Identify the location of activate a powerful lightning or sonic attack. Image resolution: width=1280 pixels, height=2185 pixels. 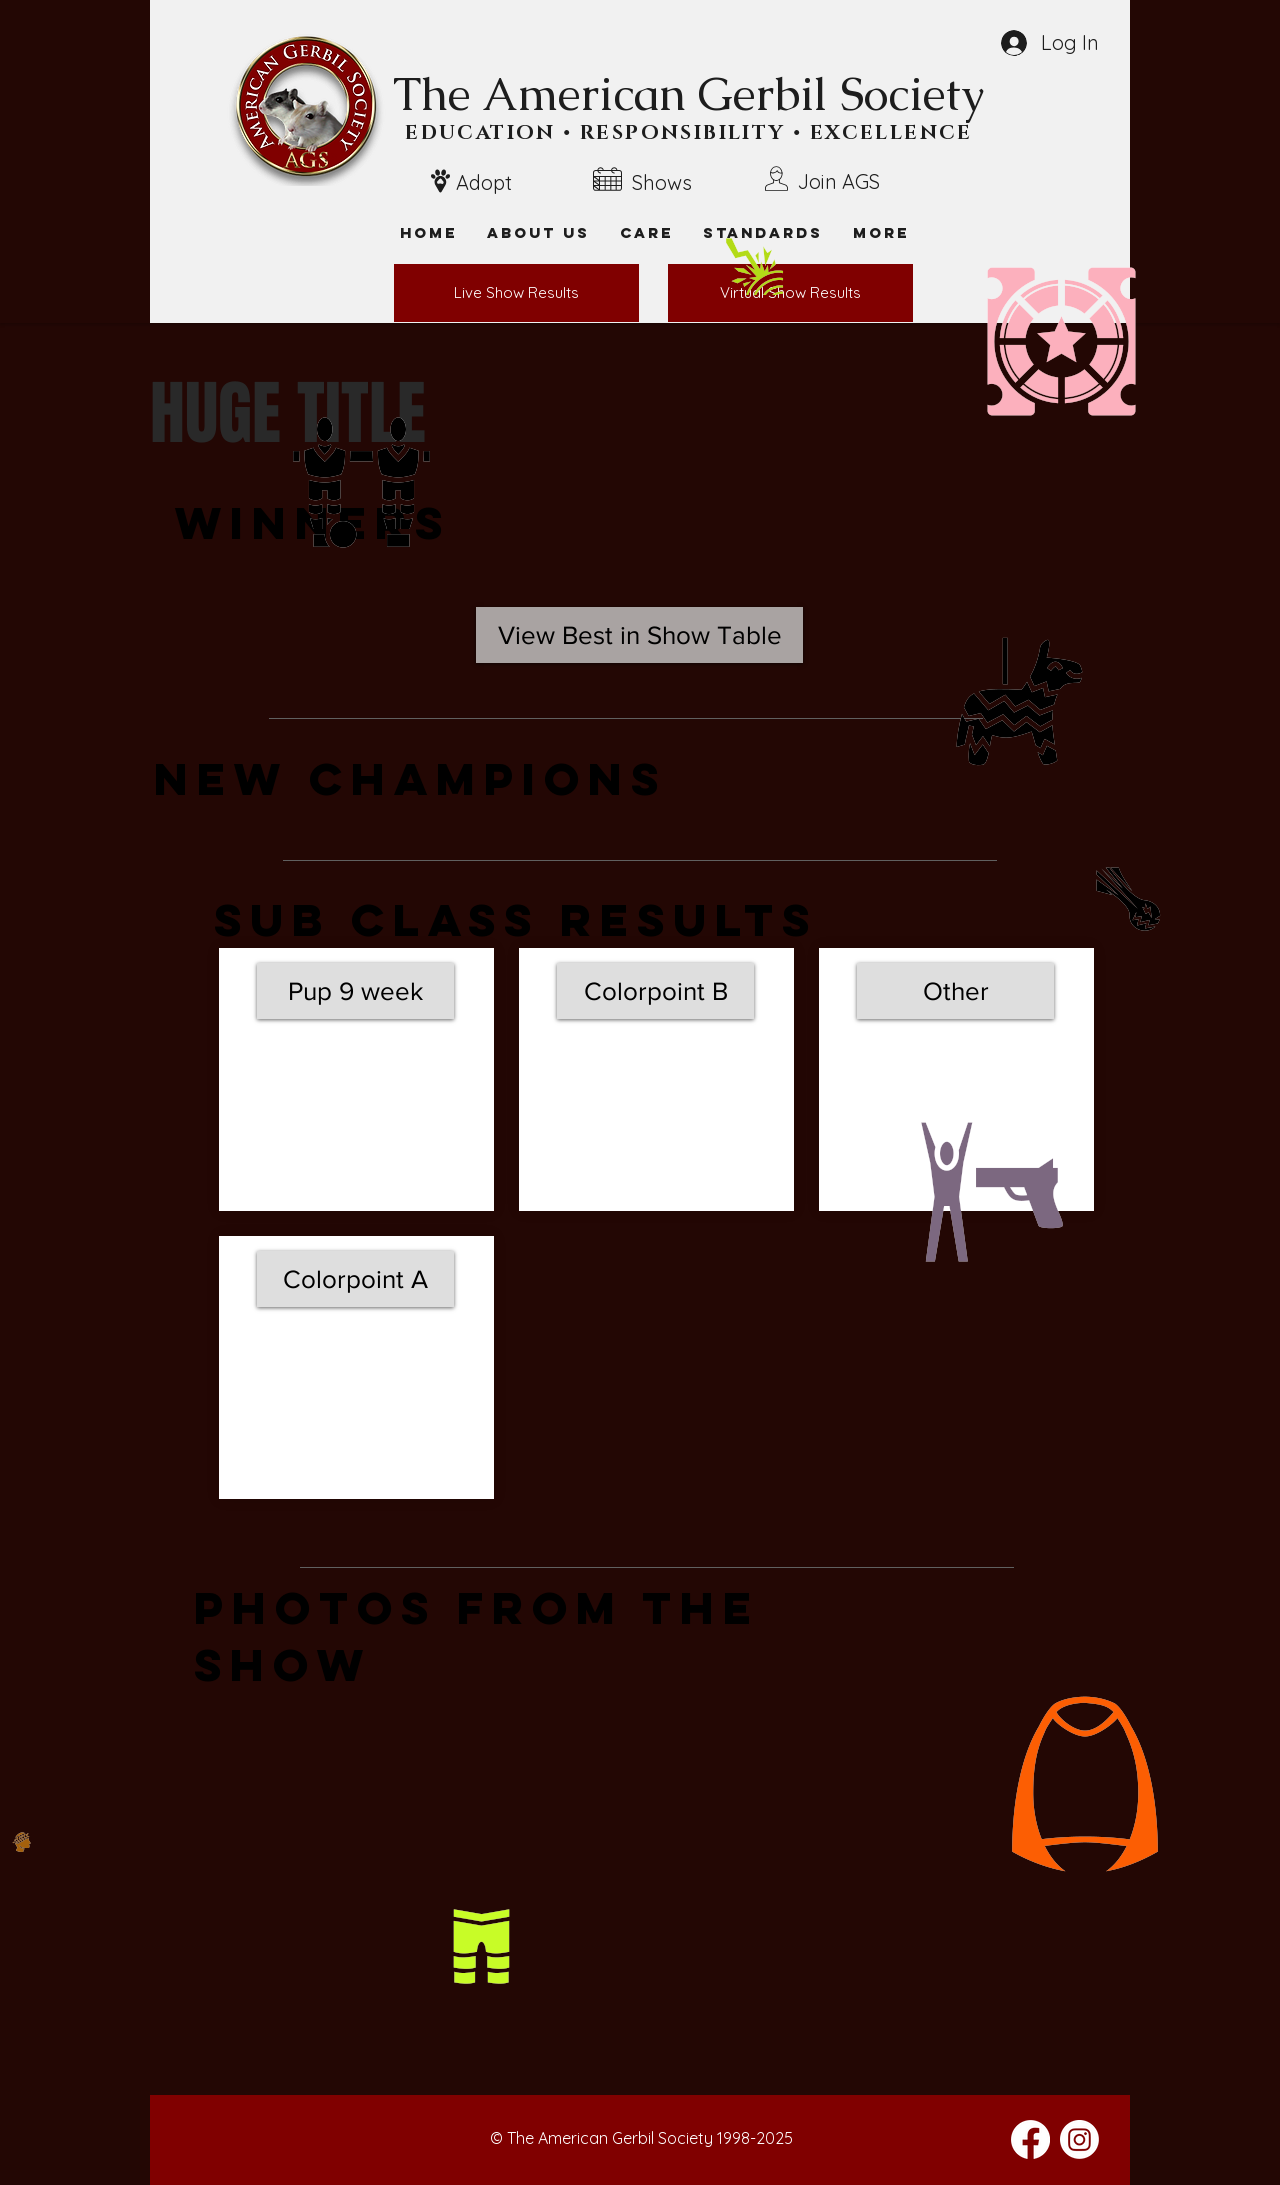
(754, 266).